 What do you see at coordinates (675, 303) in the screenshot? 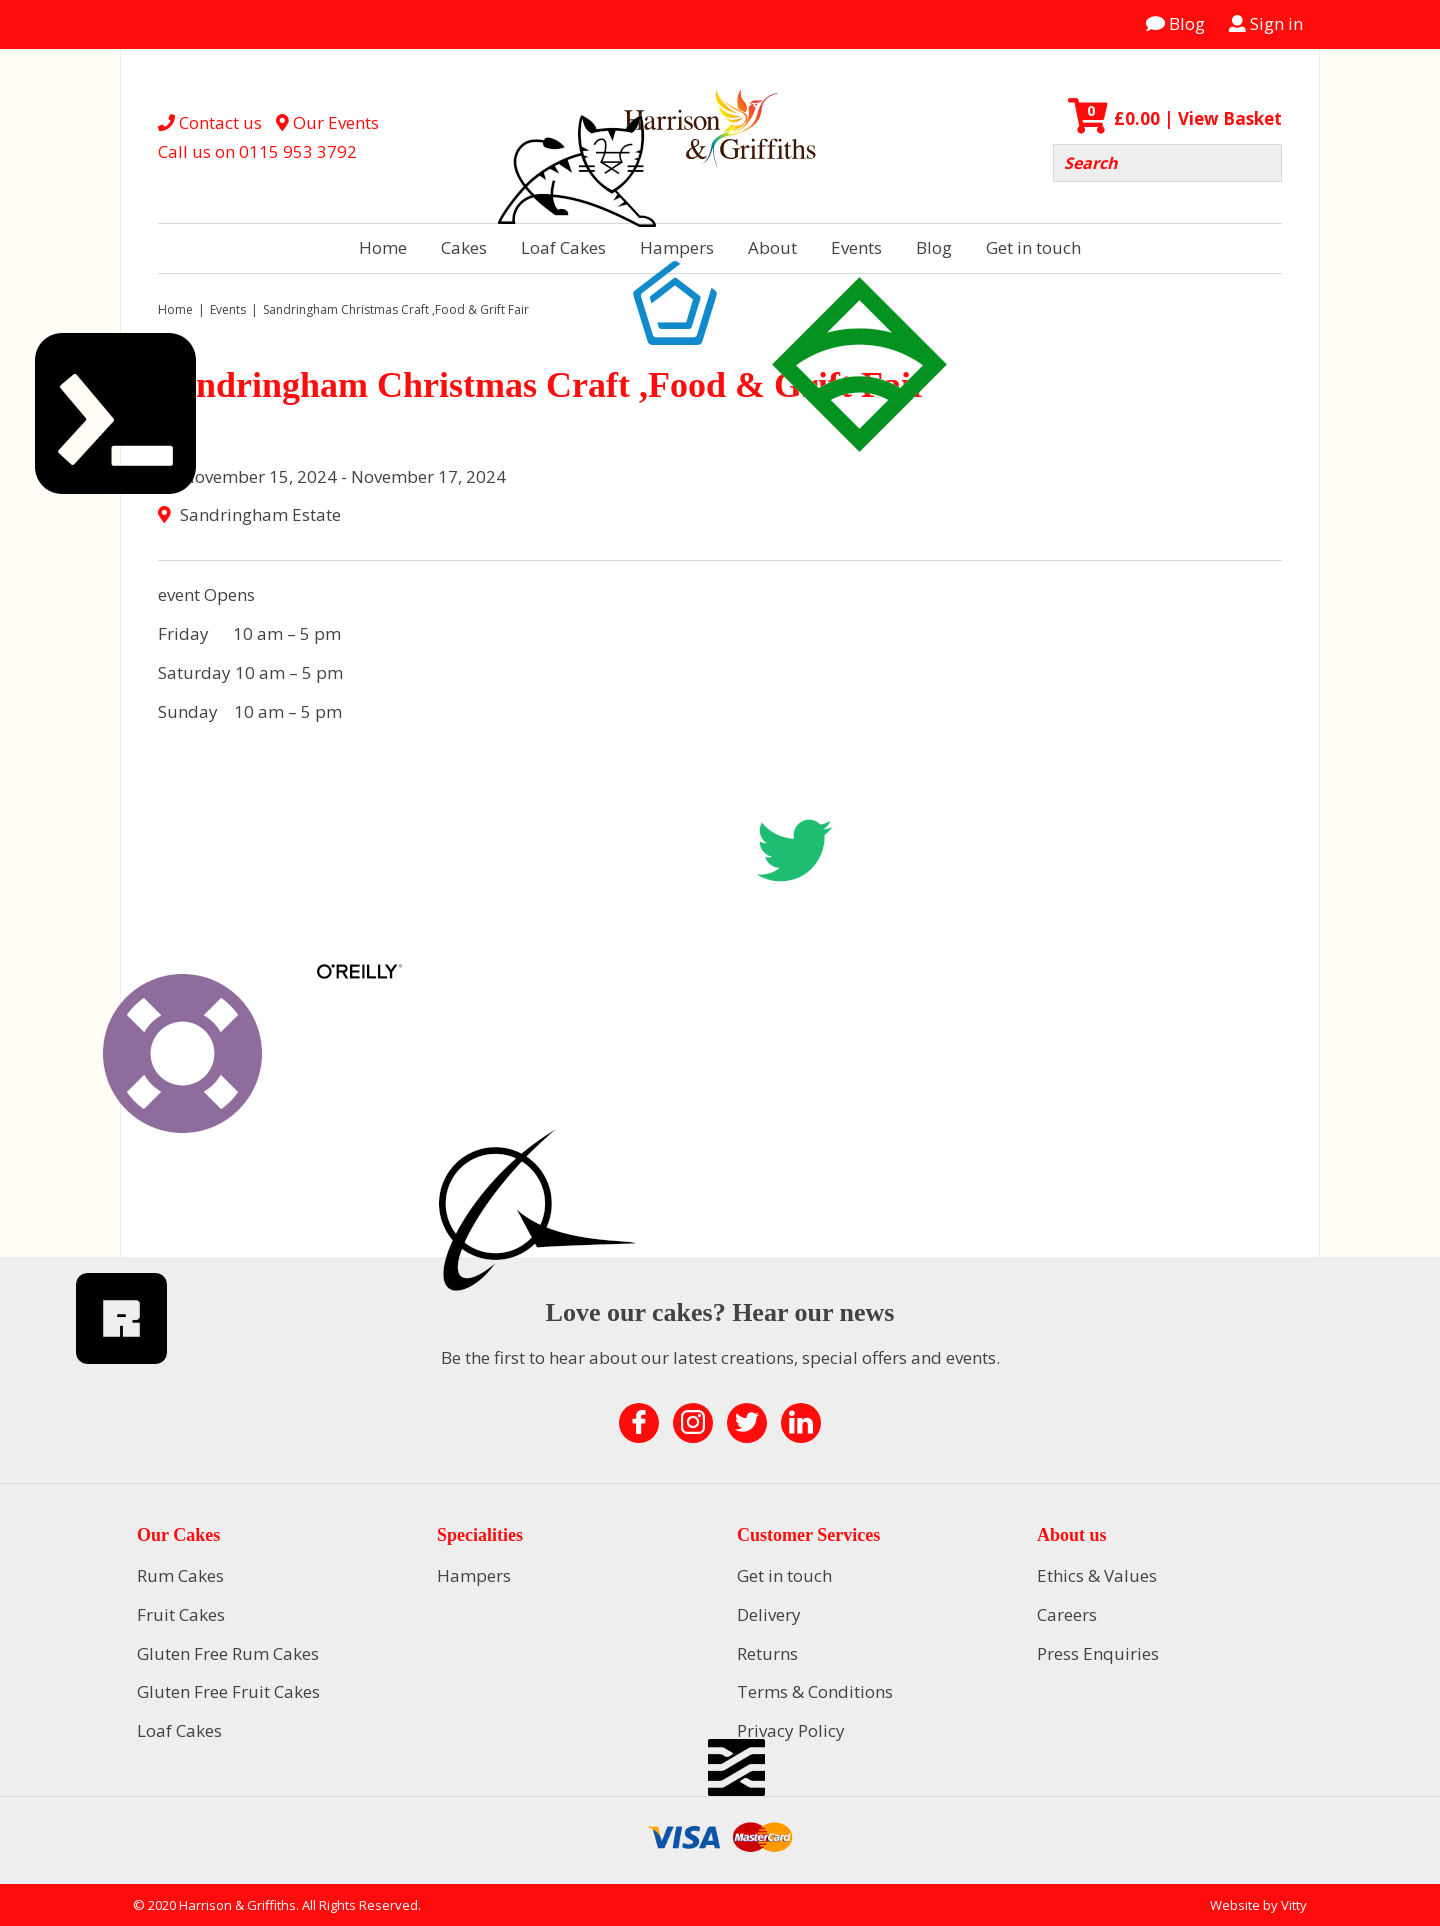
I see `geode geometry dash mod loader logo` at bounding box center [675, 303].